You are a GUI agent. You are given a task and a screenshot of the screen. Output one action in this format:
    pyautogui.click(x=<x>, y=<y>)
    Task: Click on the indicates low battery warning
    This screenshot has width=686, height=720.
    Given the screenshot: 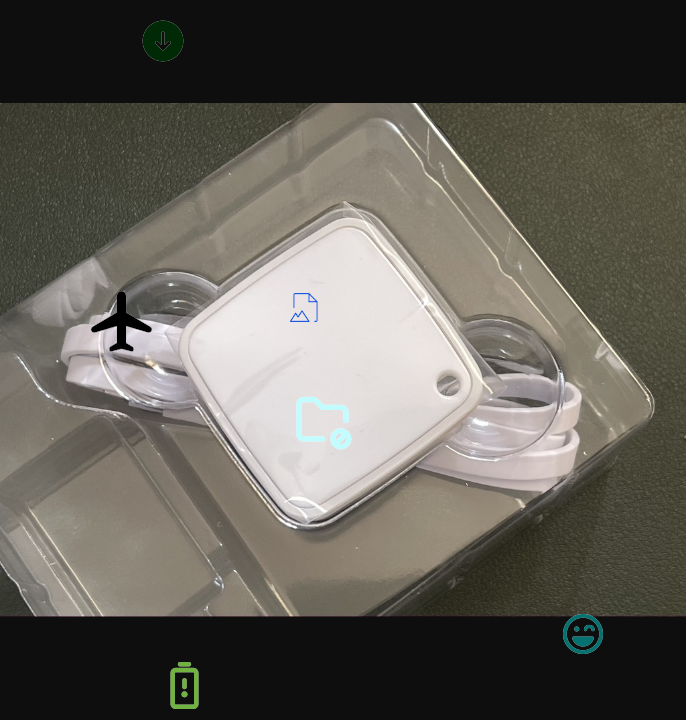 What is the action you would take?
    pyautogui.click(x=184, y=685)
    